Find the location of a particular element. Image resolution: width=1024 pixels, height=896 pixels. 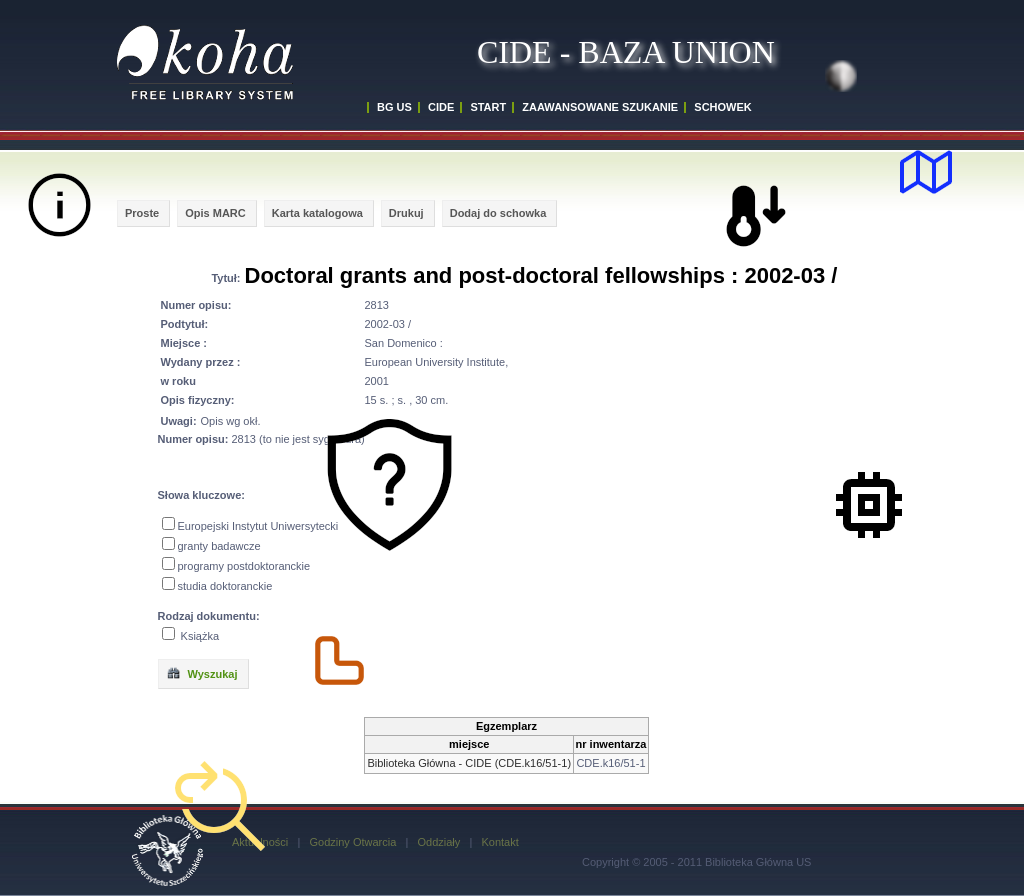

view device memory or storage info is located at coordinates (869, 505).